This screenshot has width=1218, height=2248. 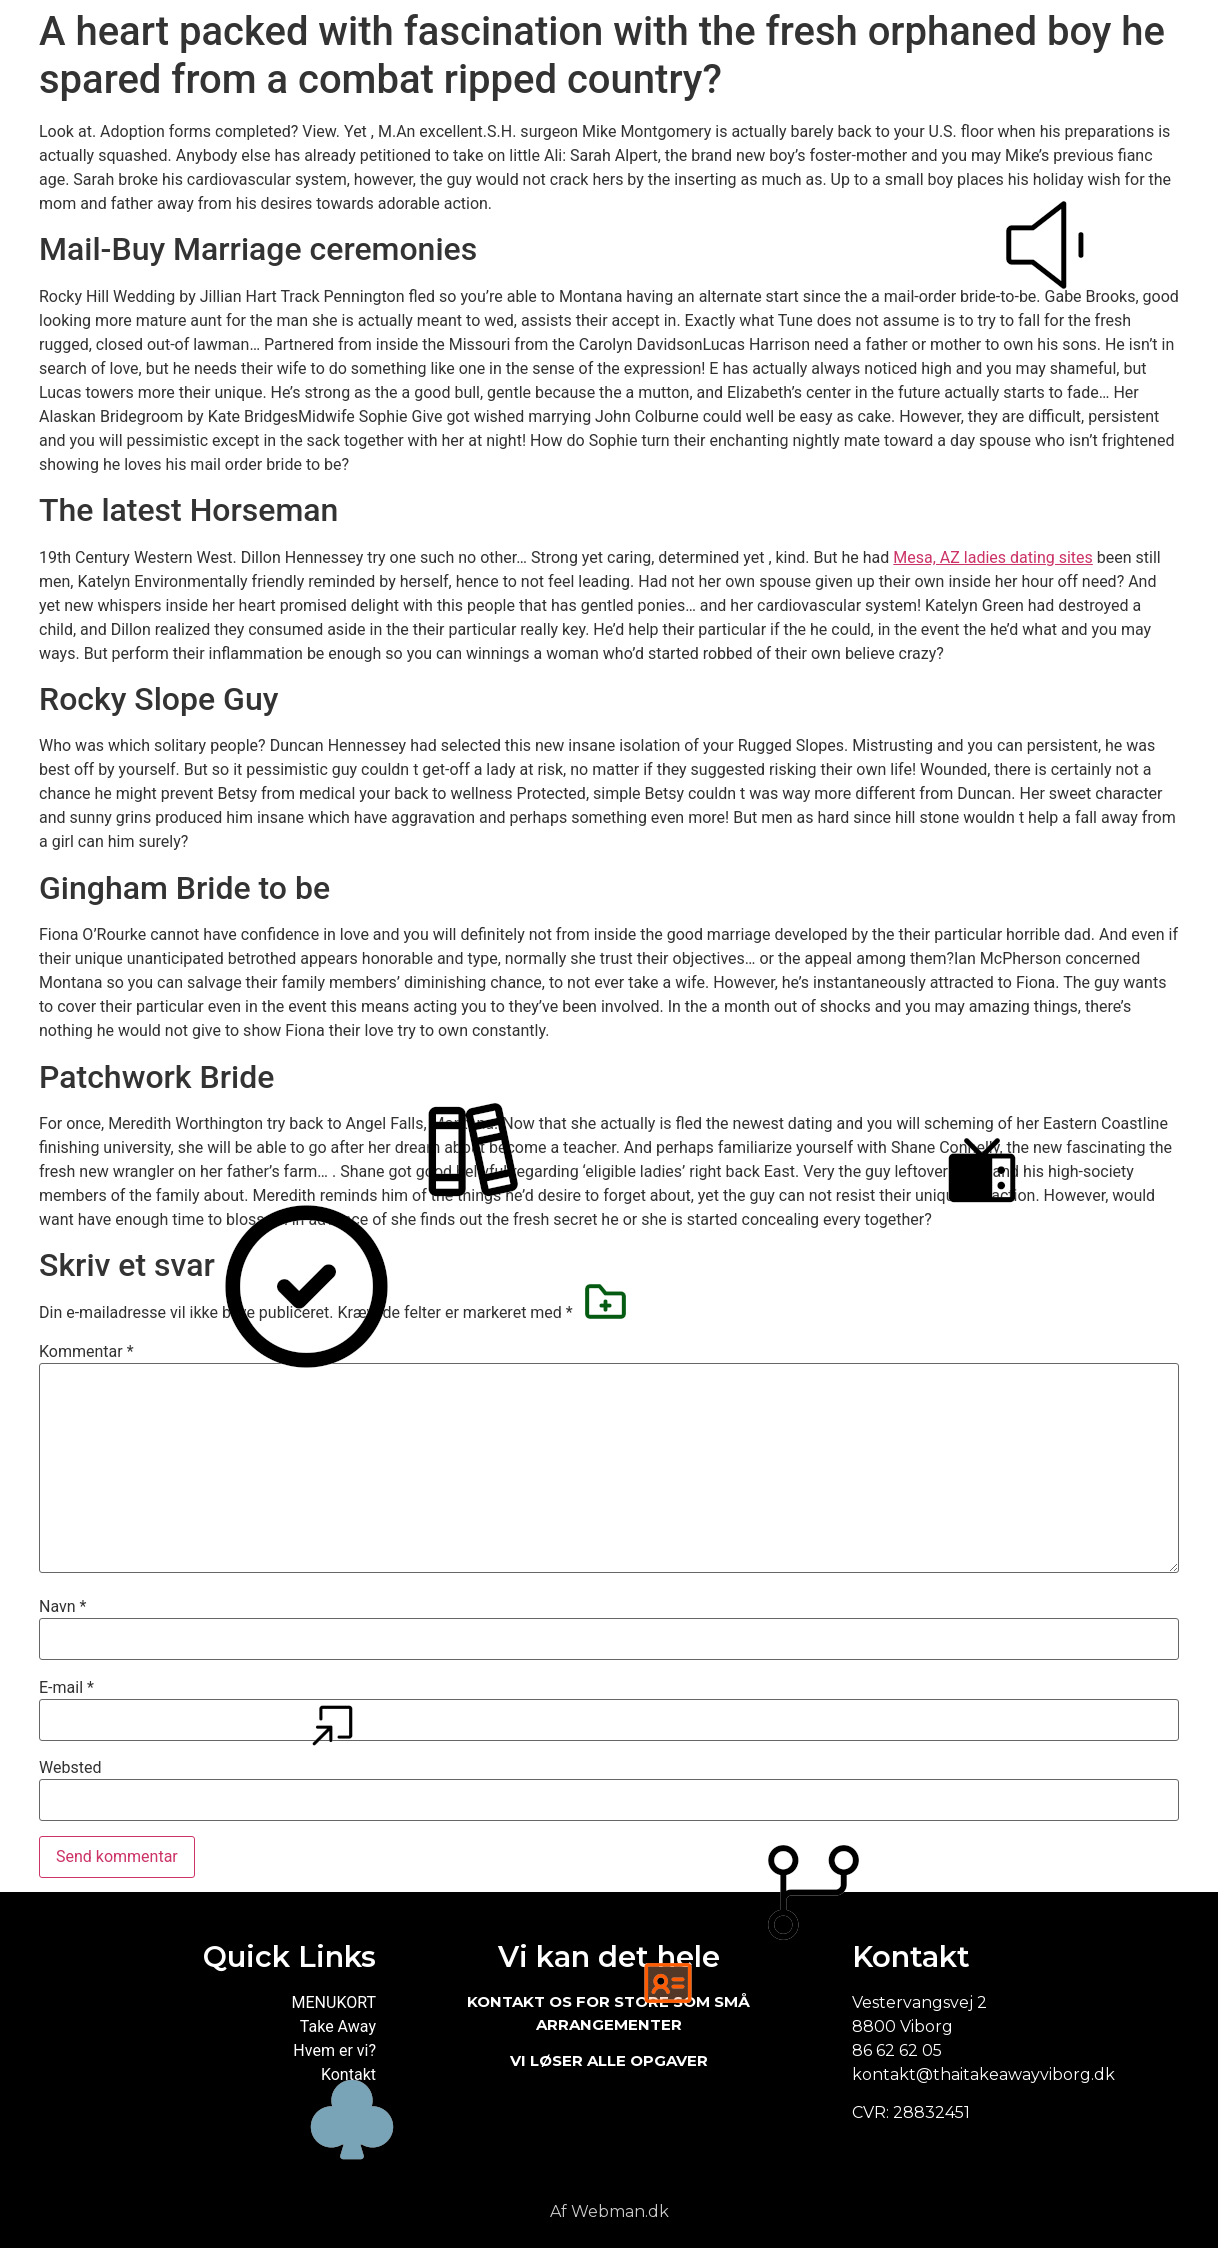 I want to click on create a new folder, so click(x=605, y=1301).